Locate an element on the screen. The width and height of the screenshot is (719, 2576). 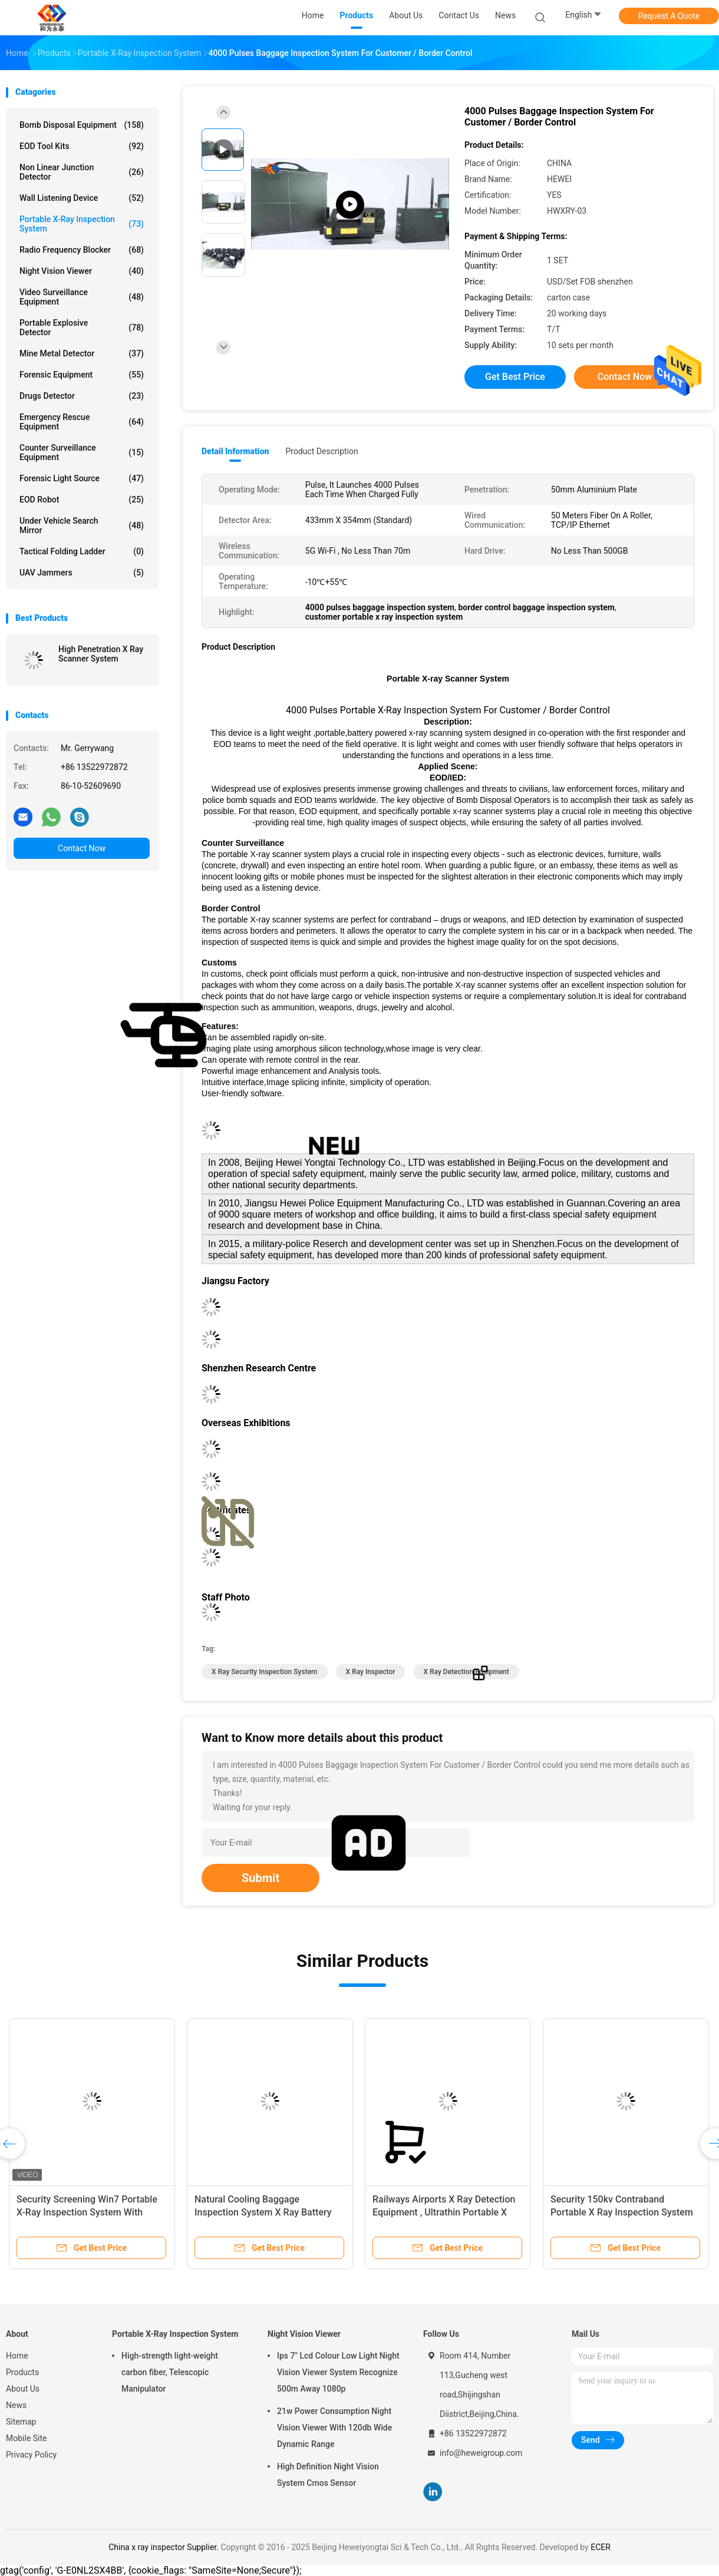
indicates new content or recently added items is located at coordinates (334, 1146).